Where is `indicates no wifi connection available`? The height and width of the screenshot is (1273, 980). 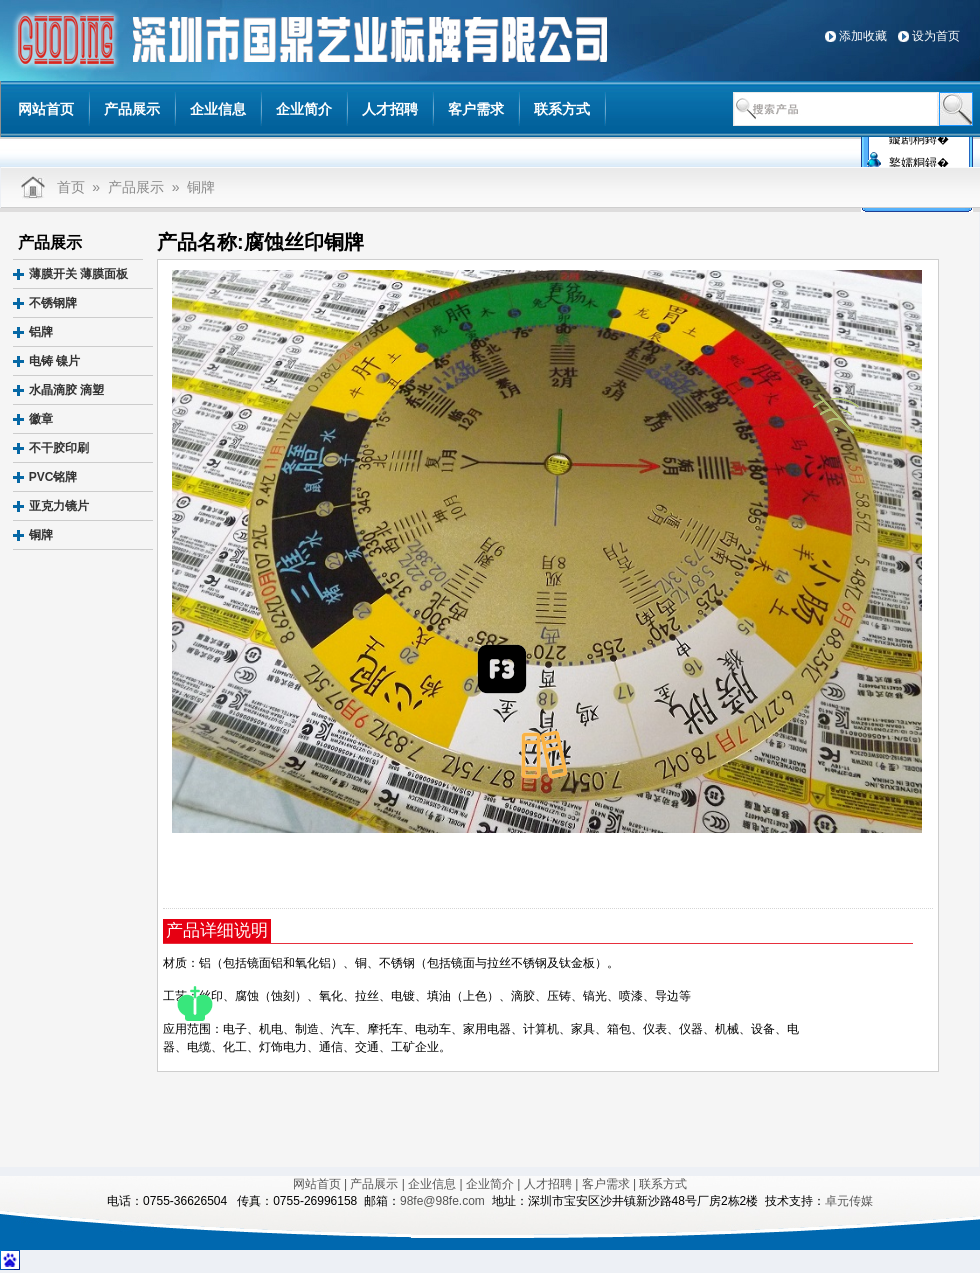 indicates no wifi connection available is located at coordinates (836, 414).